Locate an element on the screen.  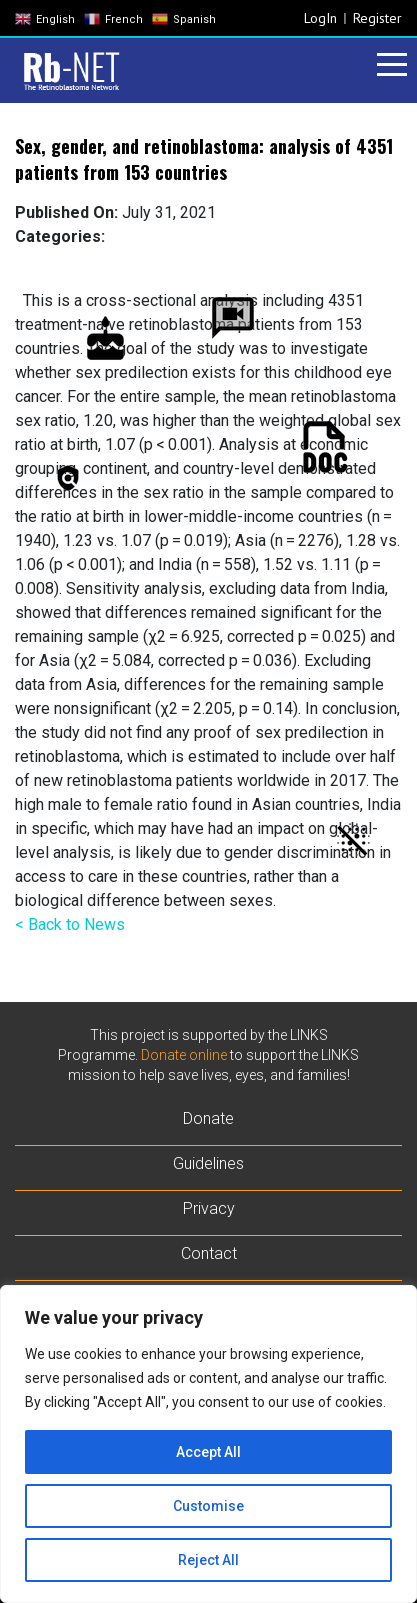
start a video chat conversation is located at coordinates (233, 318).